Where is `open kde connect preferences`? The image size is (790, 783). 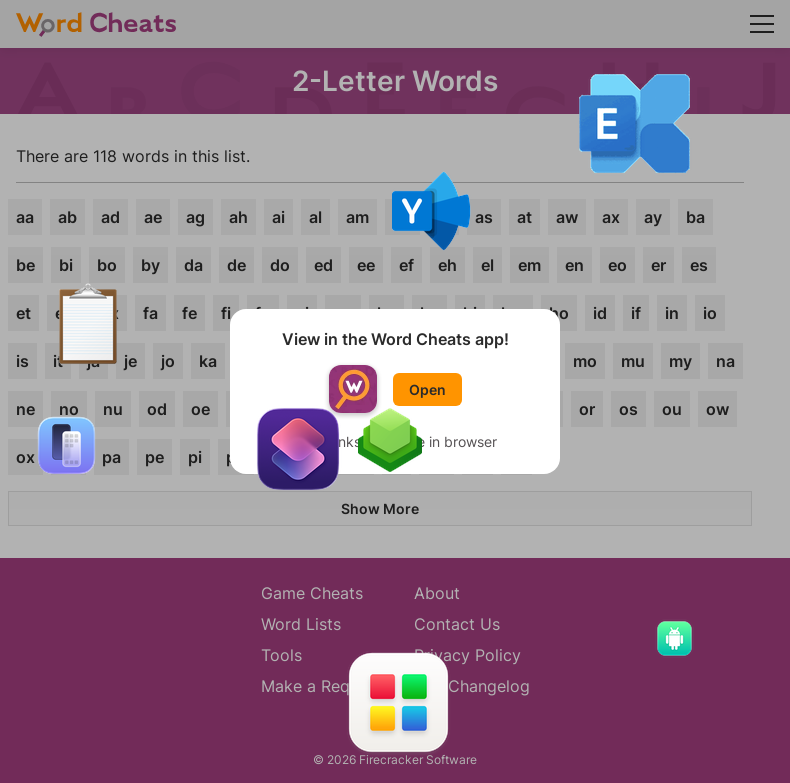
open kde connect preferences is located at coordinates (66, 445).